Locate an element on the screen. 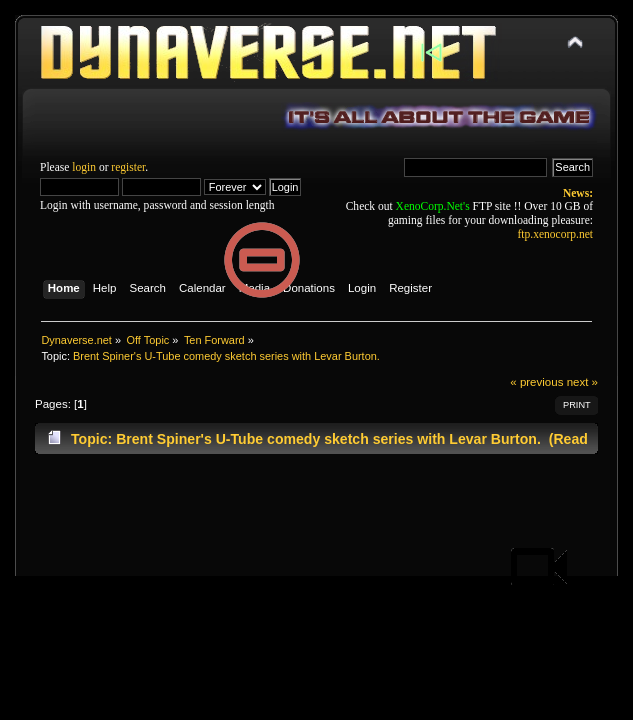  remove or delete an item is located at coordinates (262, 260).